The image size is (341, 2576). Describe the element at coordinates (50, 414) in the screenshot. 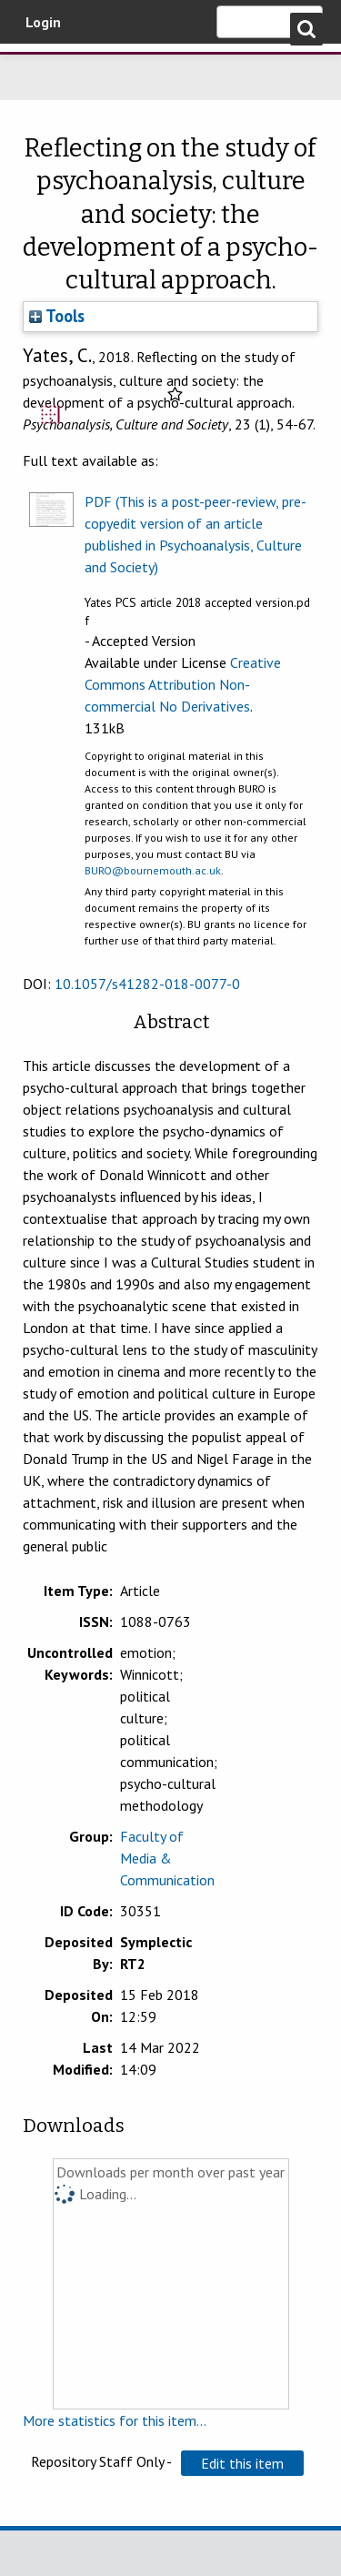

I see `apply border to right edge of selection` at that location.